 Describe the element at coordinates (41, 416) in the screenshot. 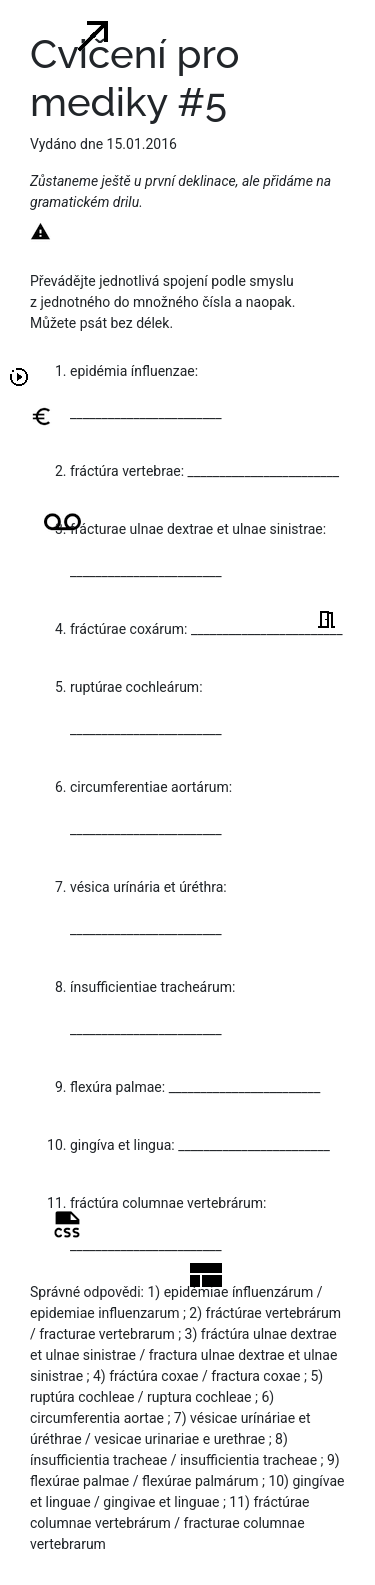

I see `view prices in euros` at that location.